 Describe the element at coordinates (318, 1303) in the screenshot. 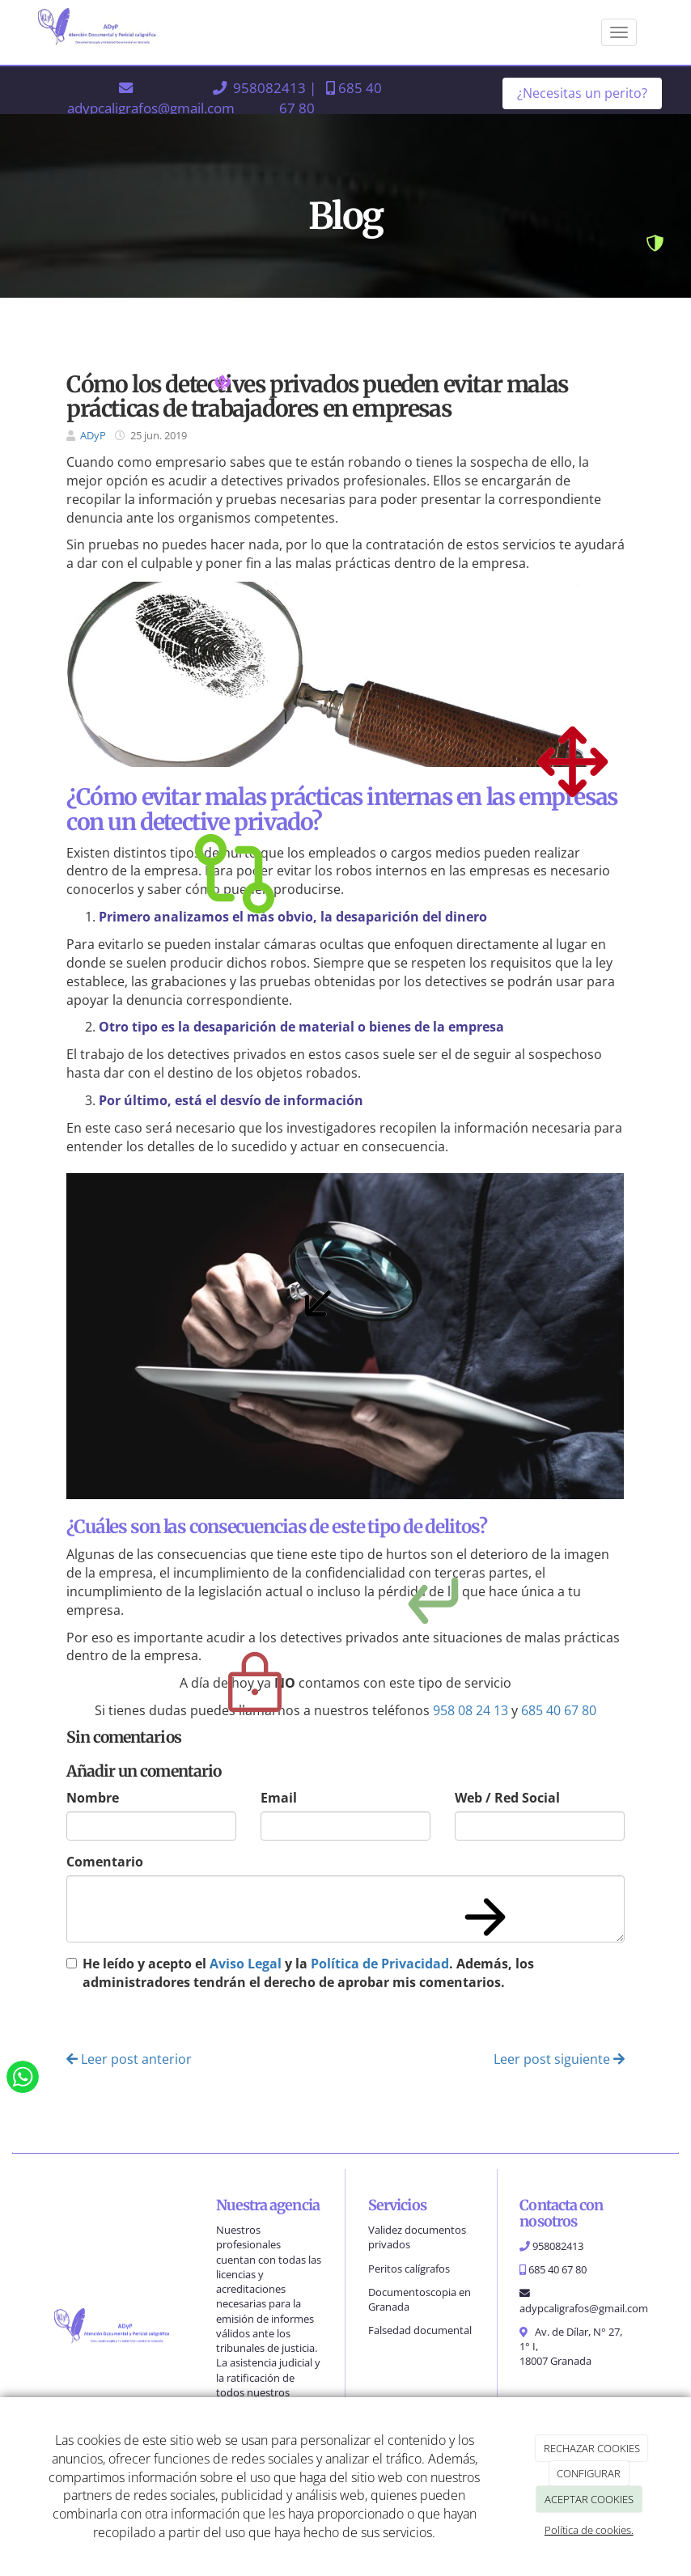

I see `collapse or minimize a panel` at that location.